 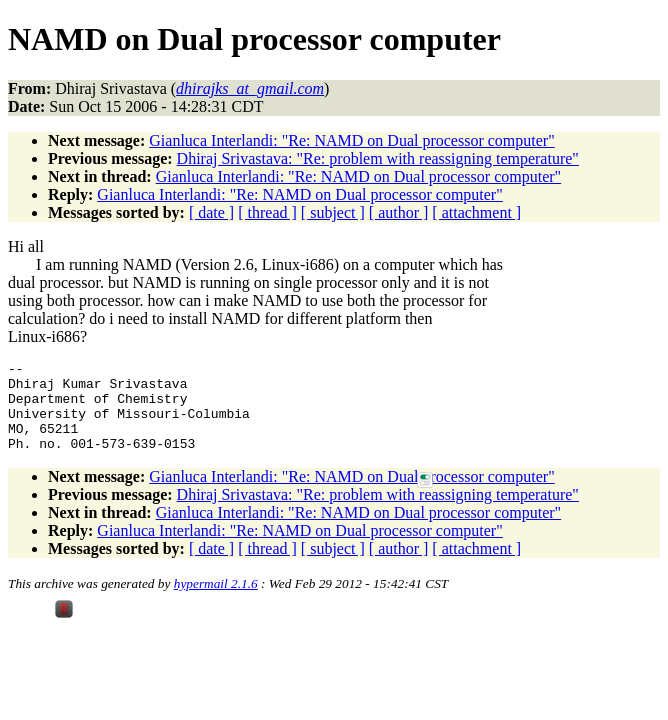 I want to click on open desktop settings and preferences, so click(x=425, y=480).